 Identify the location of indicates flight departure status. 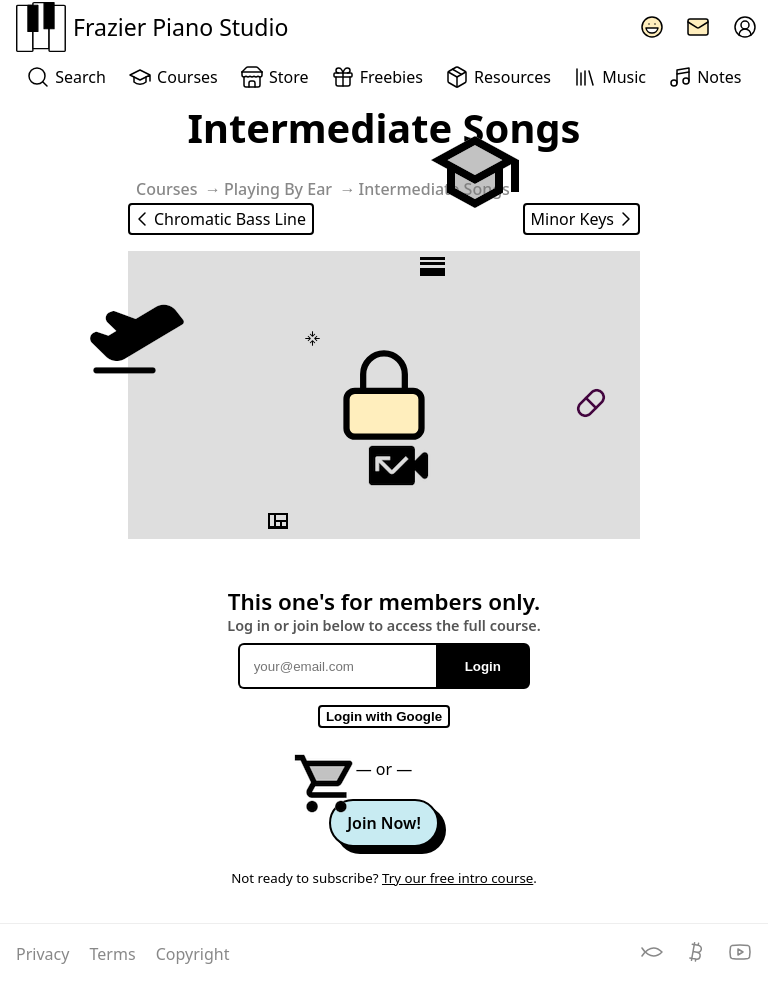
(137, 336).